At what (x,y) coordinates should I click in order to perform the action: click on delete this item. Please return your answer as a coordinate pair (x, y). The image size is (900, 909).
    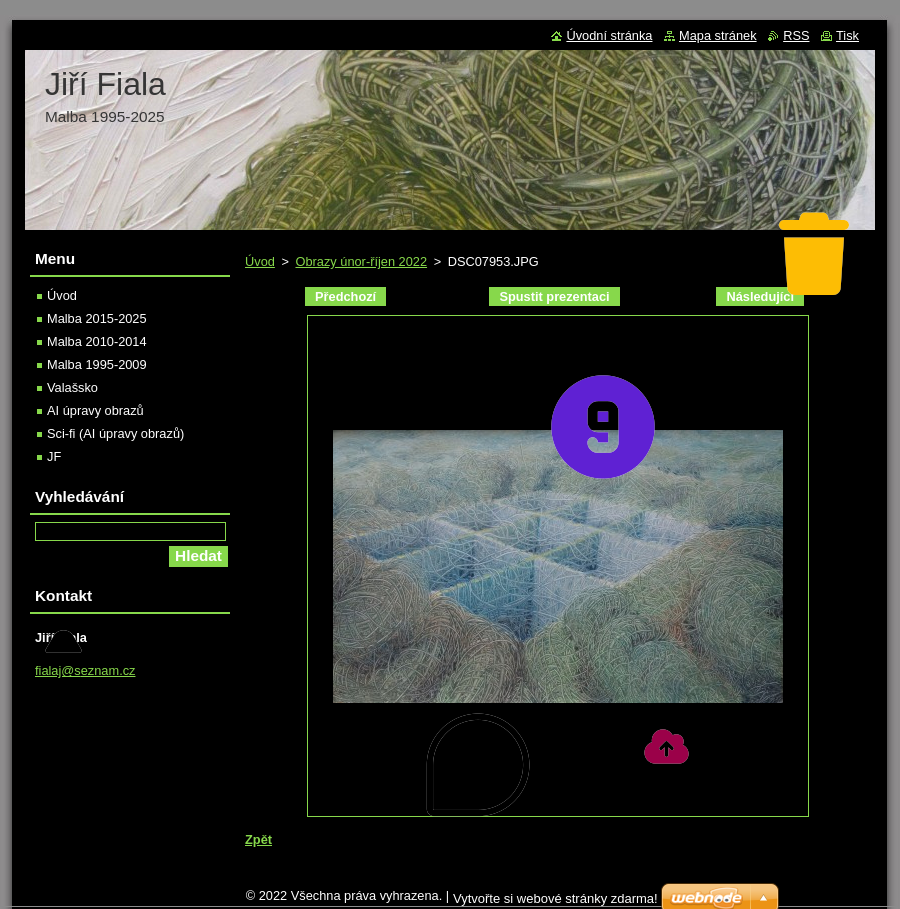
    Looking at the image, I should click on (814, 255).